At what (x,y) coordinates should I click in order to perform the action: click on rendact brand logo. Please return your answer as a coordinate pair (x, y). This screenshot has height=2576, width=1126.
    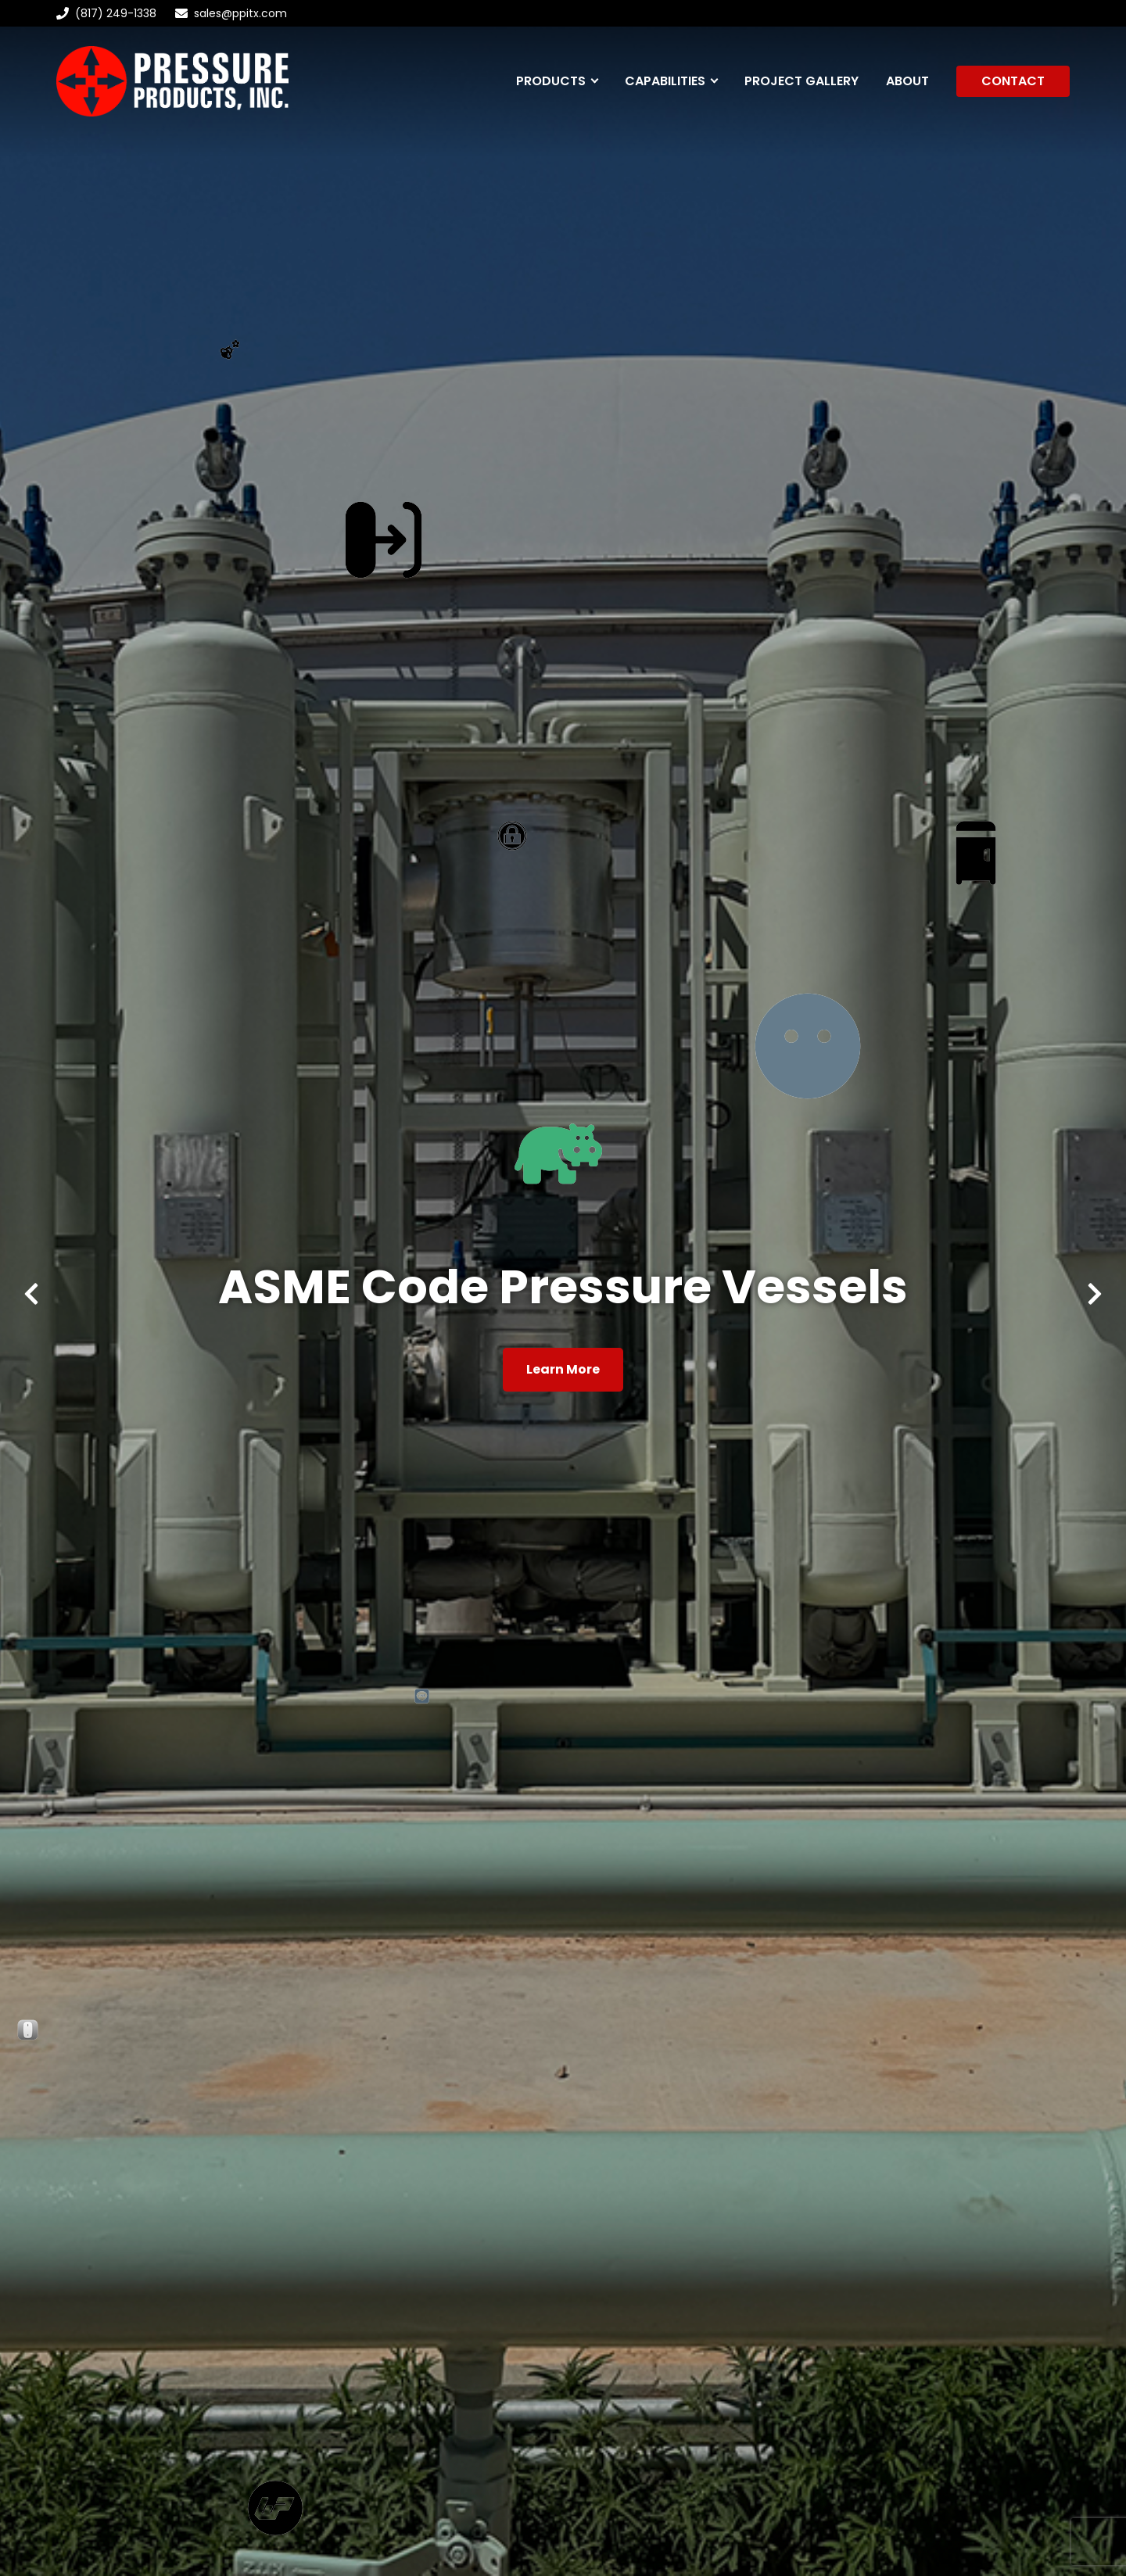
    Looking at the image, I should click on (275, 2508).